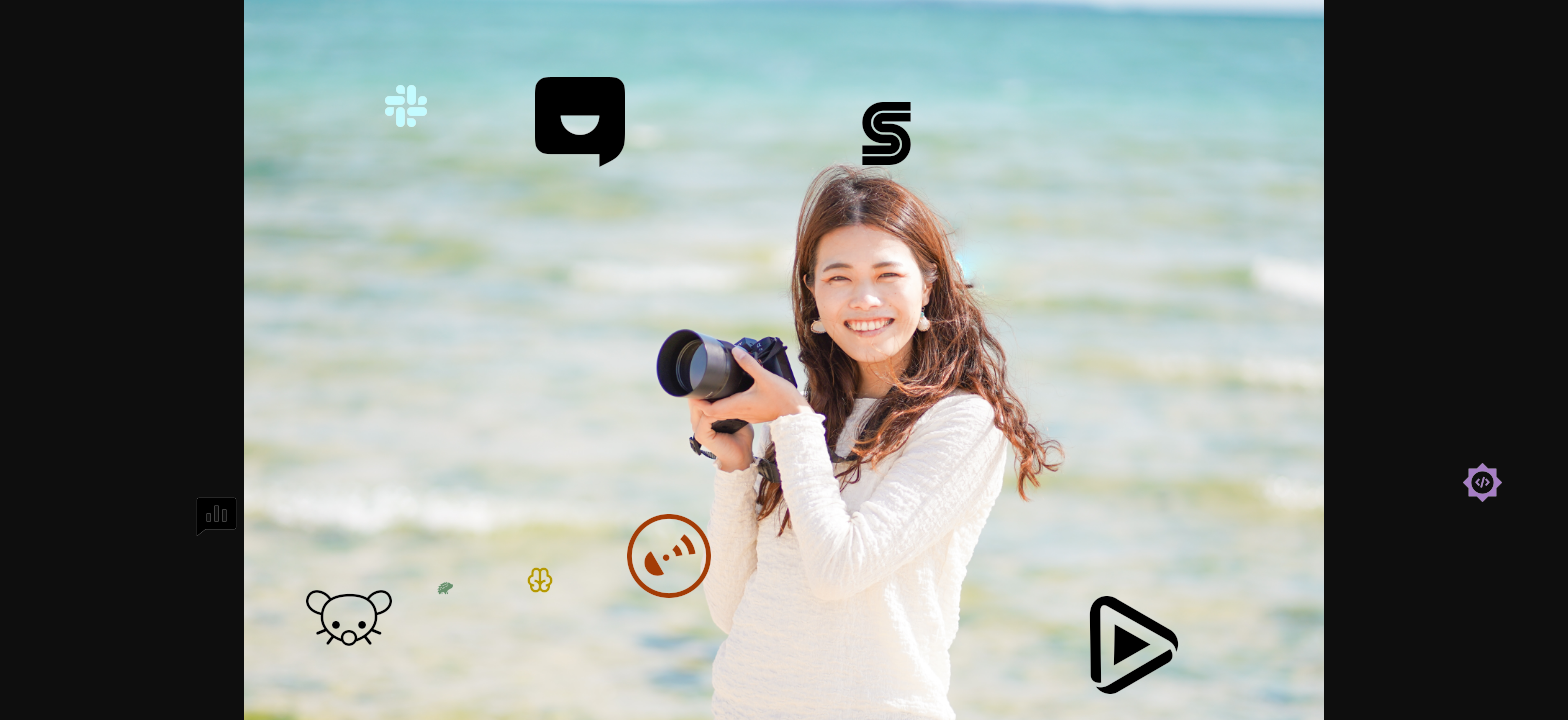 The width and height of the screenshot is (1568, 720). I want to click on open Slack messaging app, so click(406, 106).